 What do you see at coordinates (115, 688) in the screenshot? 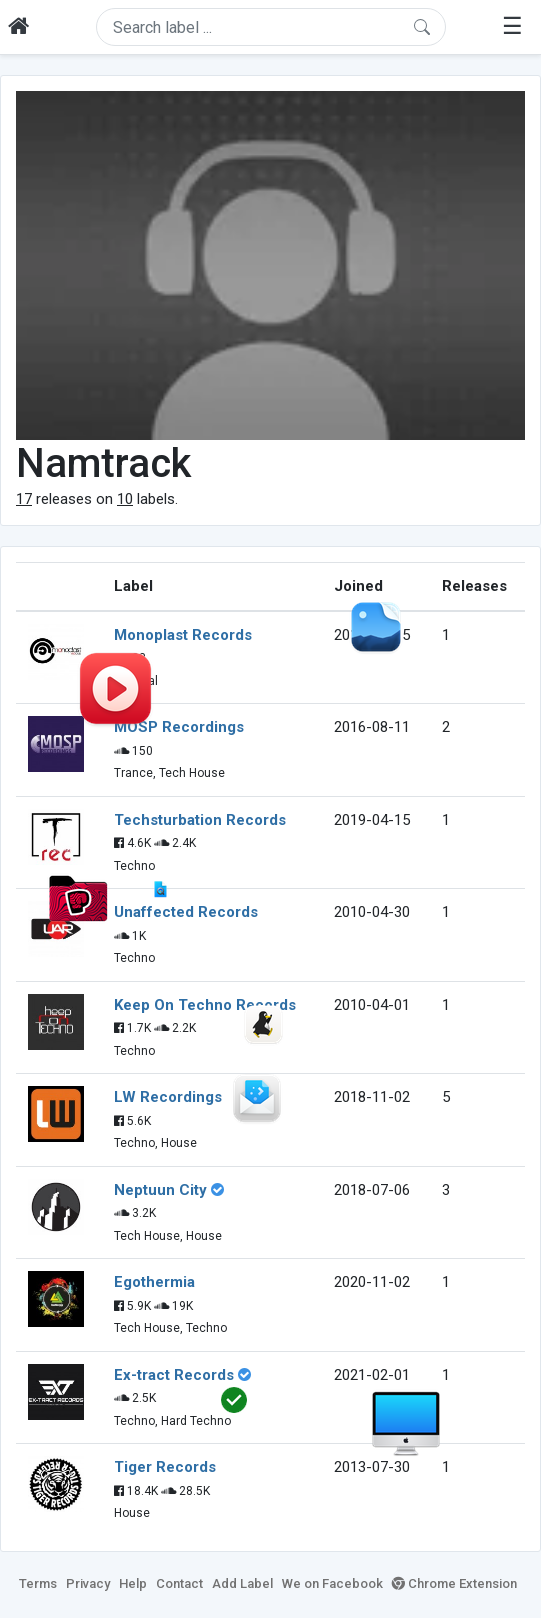
I see `open youtube music desktop app` at bounding box center [115, 688].